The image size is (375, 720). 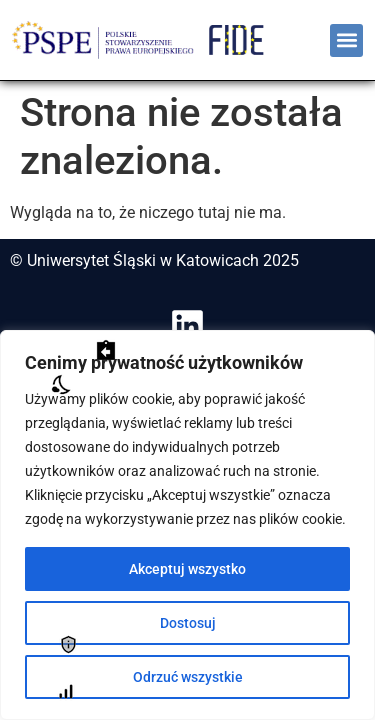 What do you see at coordinates (65, 691) in the screenshot?
I see `indicates cellular network signal strength` at bounding box center [65, 691].